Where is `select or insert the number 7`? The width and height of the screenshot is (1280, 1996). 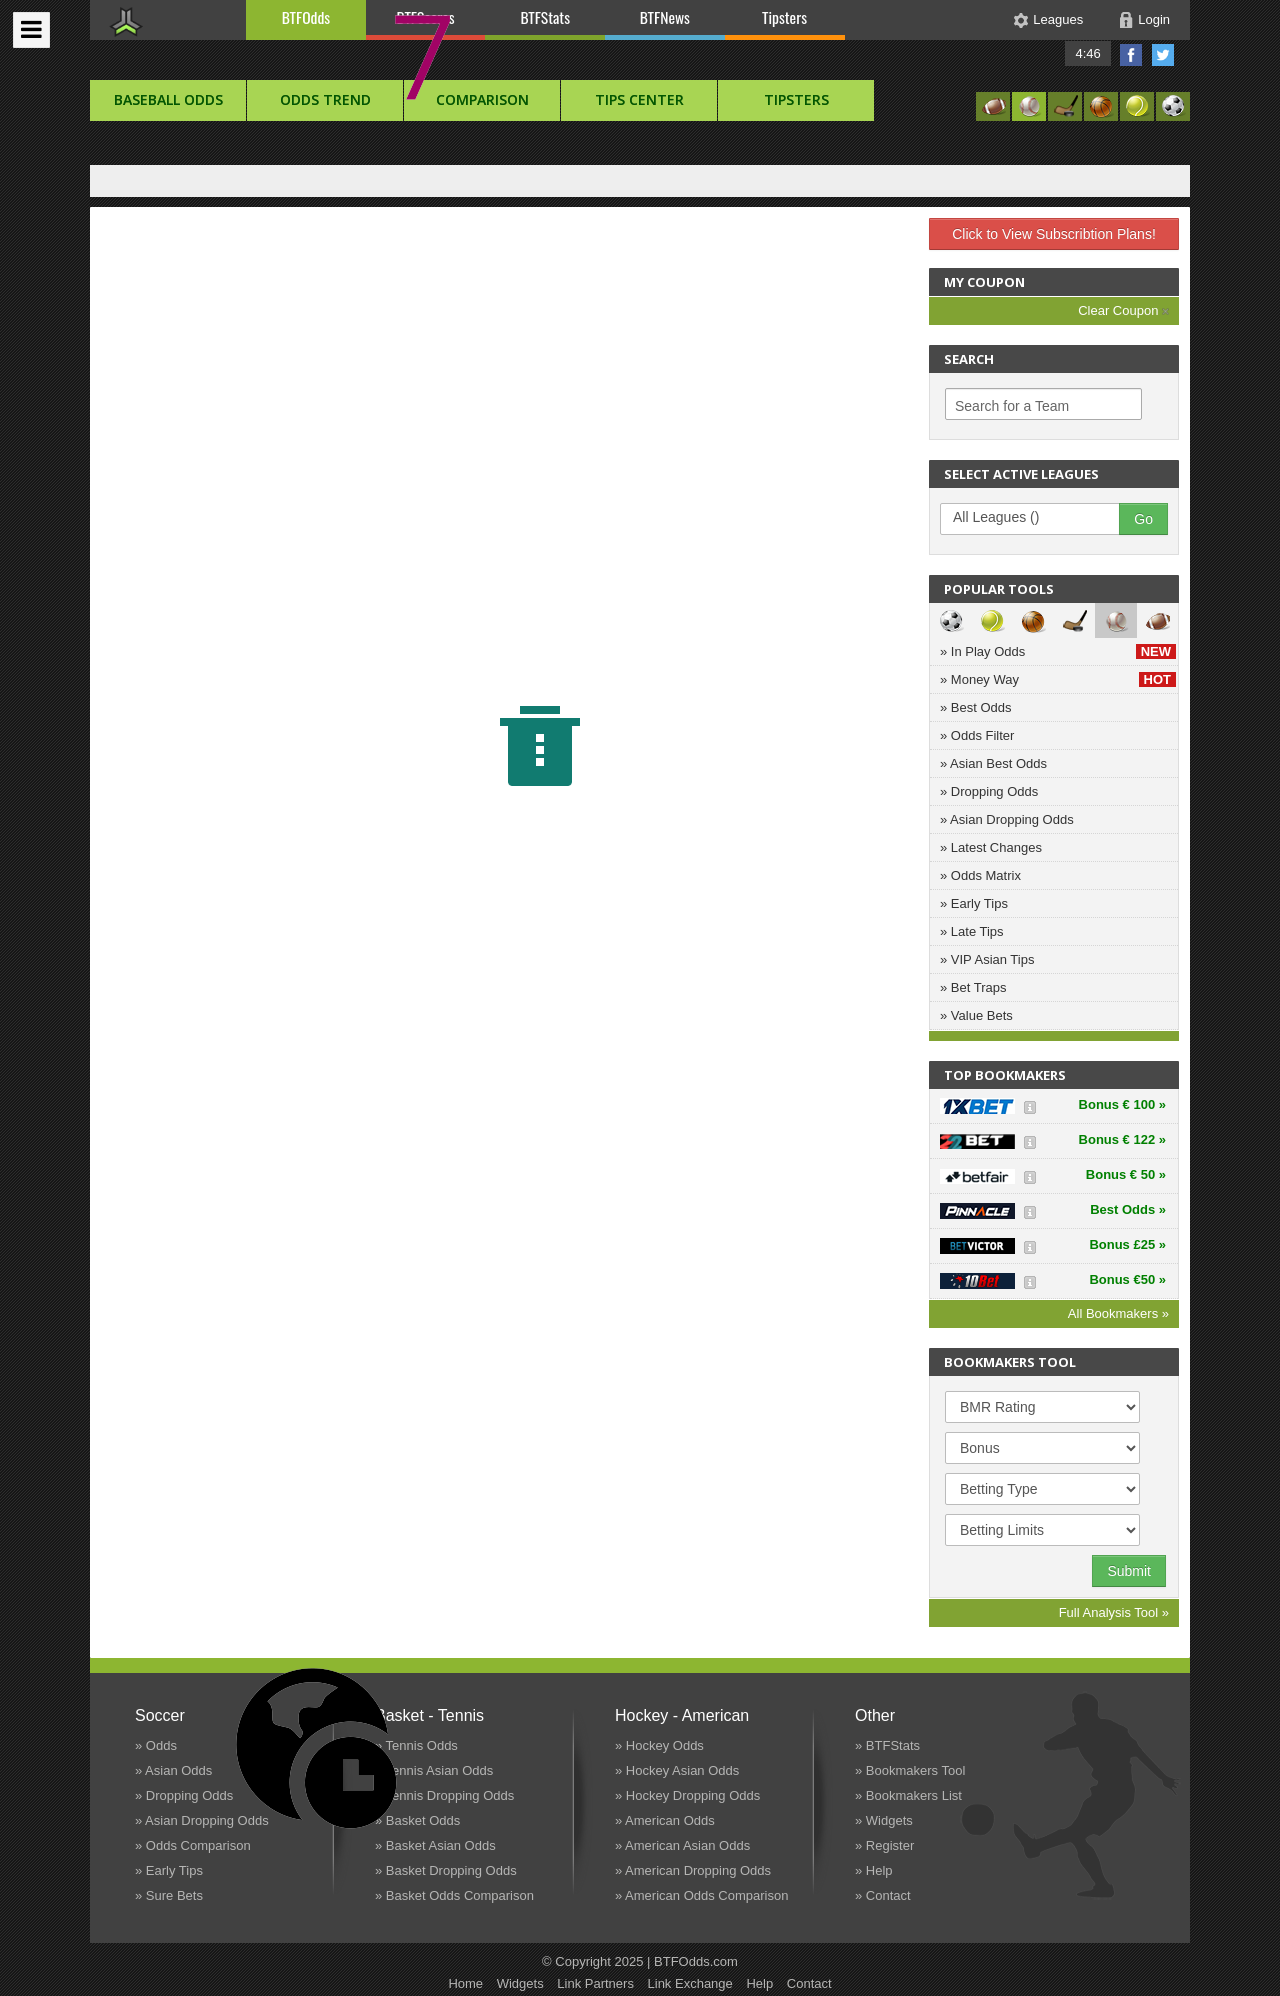
select or insert the number 7 is located at coordinates (420, 57).